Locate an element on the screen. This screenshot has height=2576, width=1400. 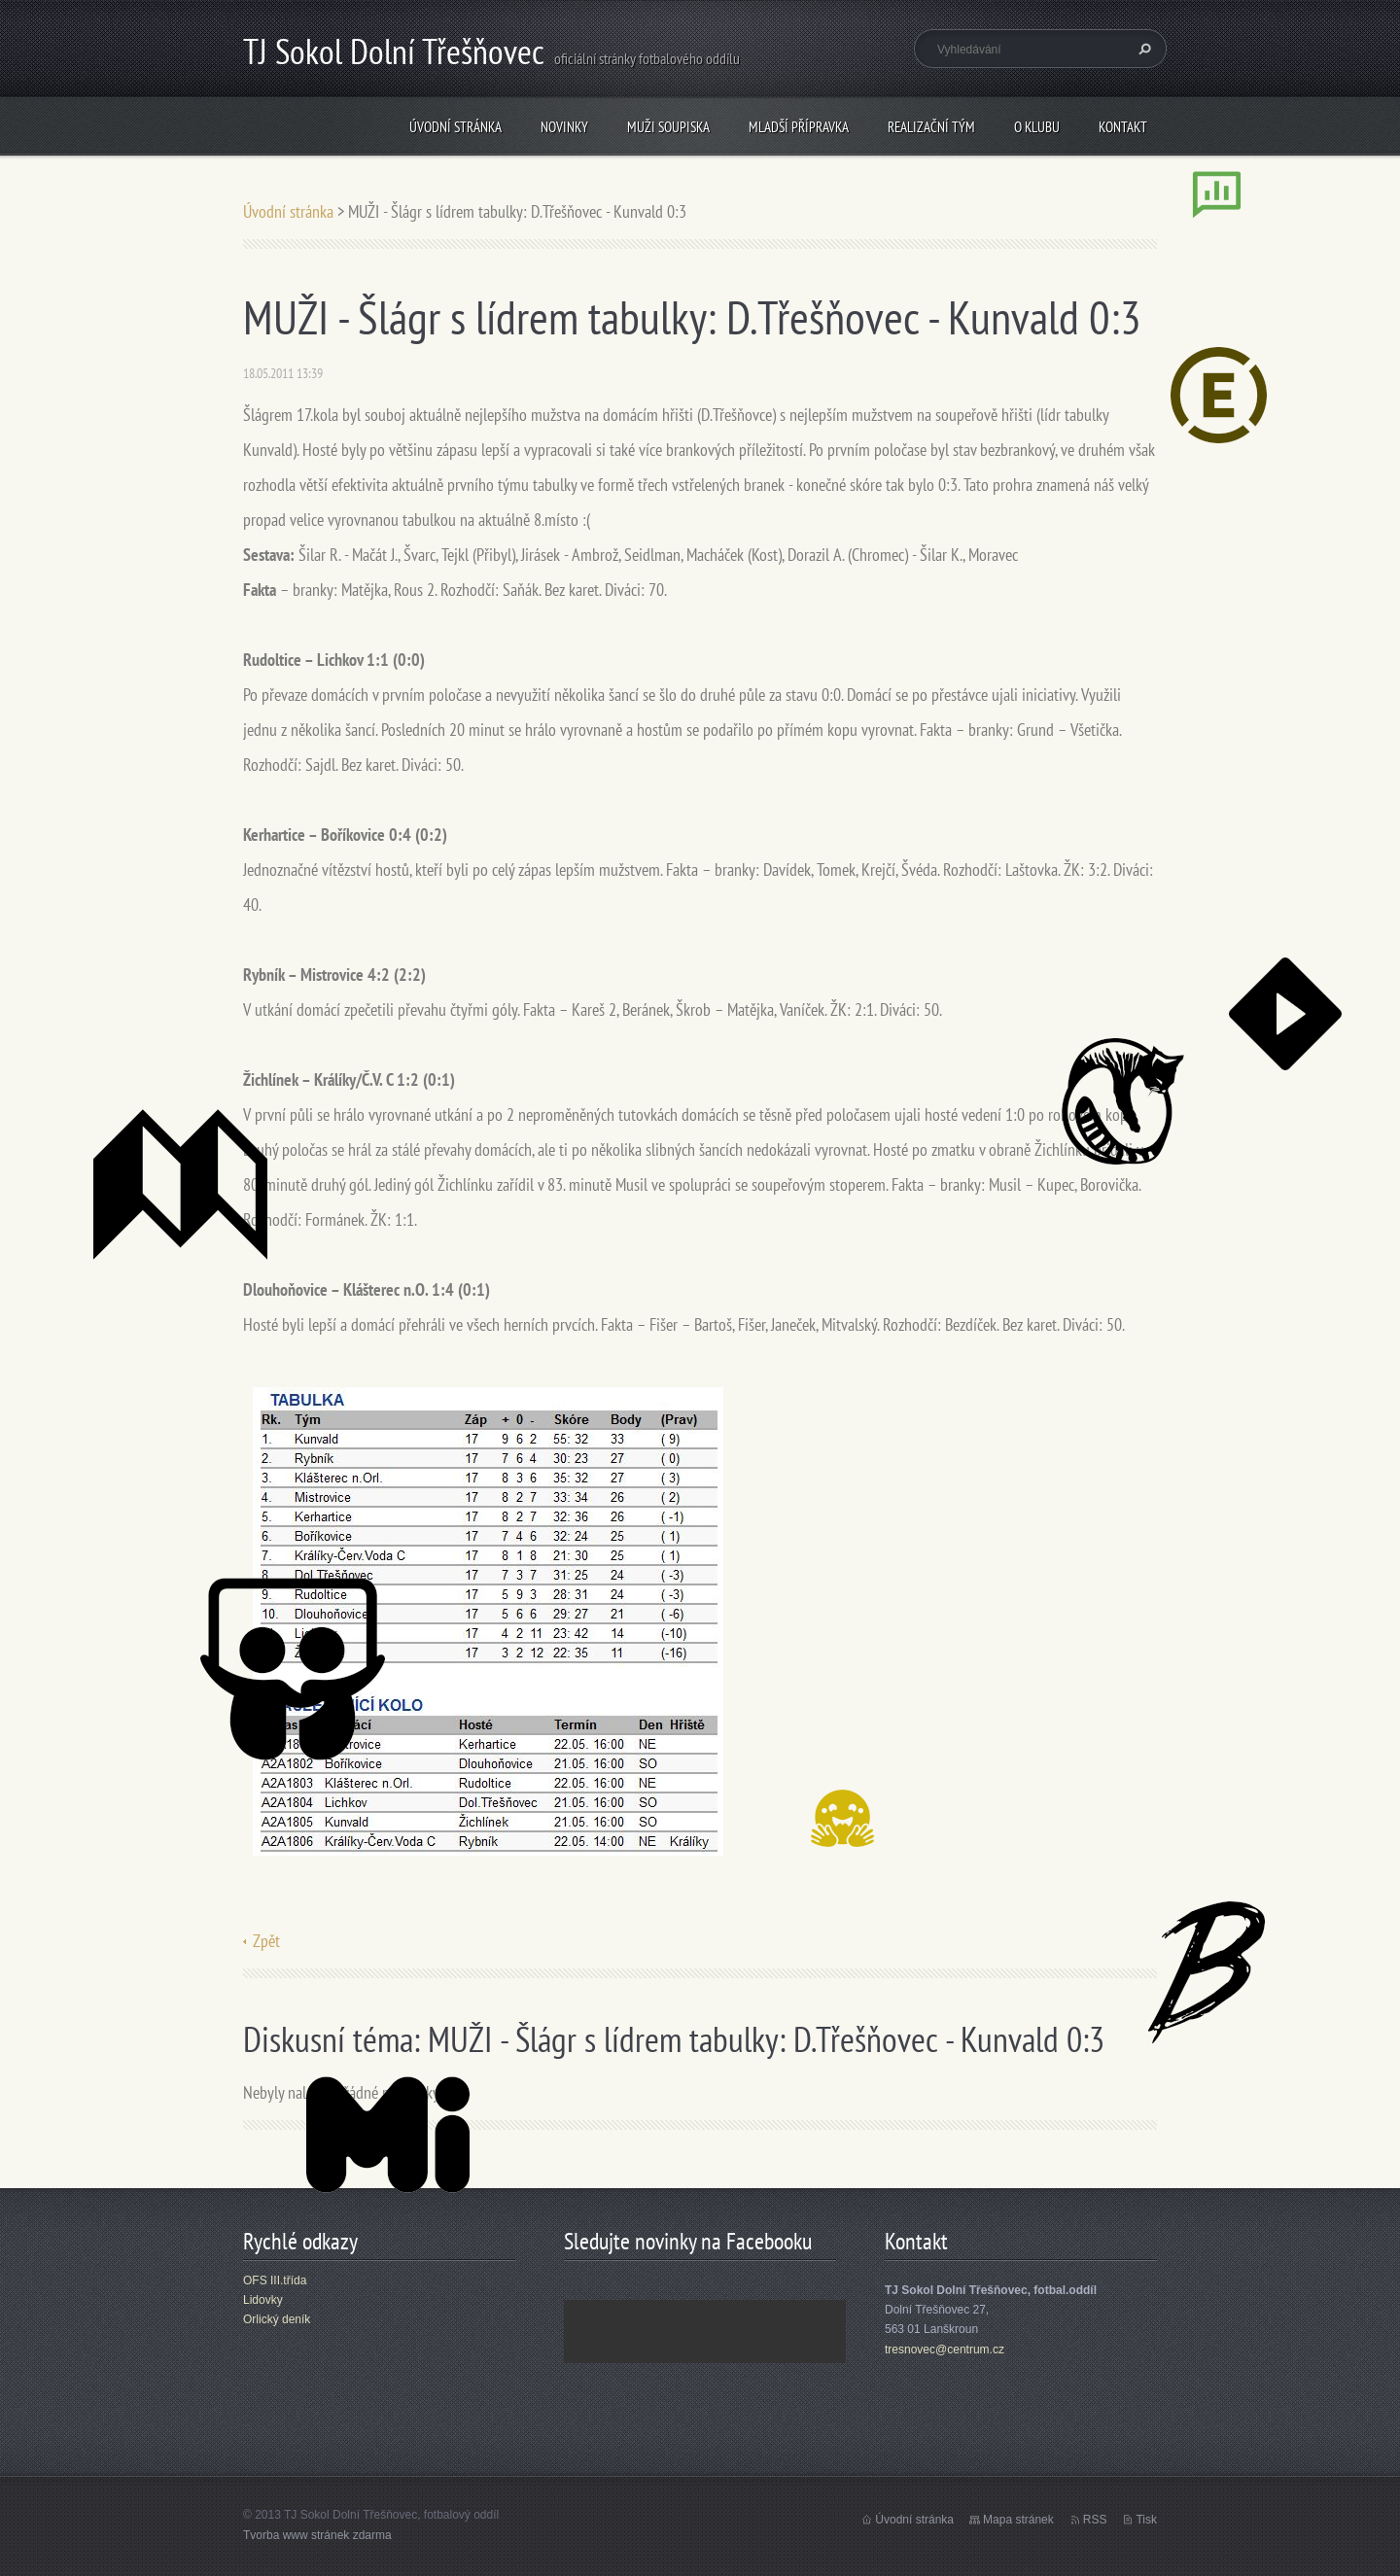
visit hugging face platform is located at coordinates (842, 1818).